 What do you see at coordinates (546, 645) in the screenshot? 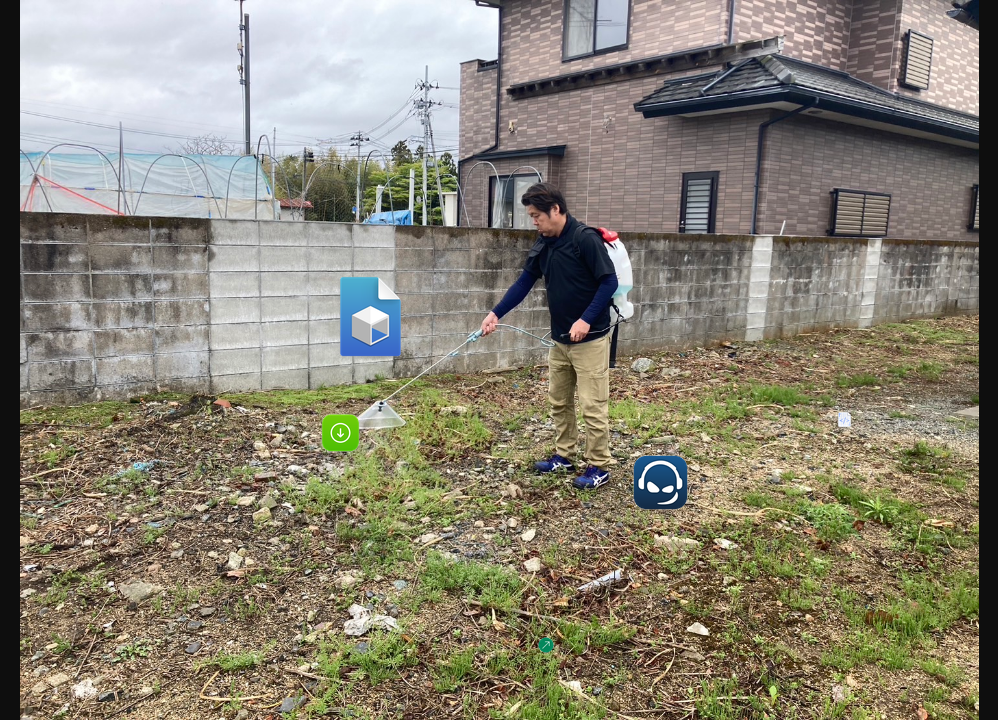
I see `indicates a symbolic link or shortcut to another file` at bounding box center [546, 645].